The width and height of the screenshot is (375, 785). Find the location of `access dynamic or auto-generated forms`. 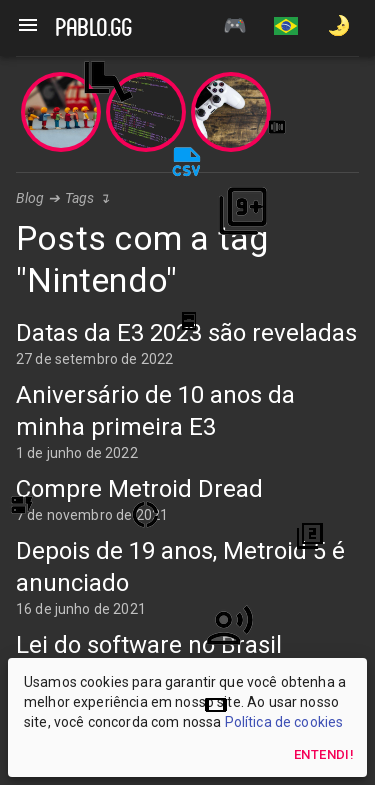

access dynamic or auto-generated forms is located at coordinates (22, 505).